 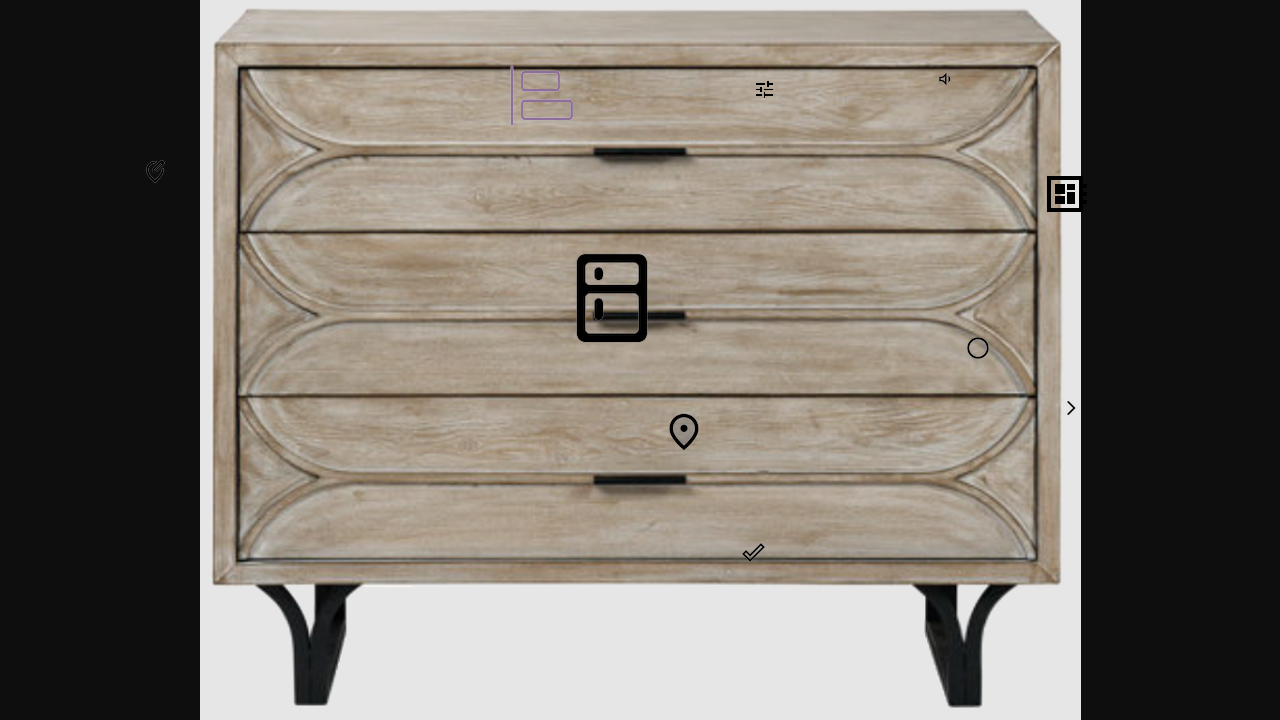 I want to click on align text to the left margin, so click(x=540, y=95).